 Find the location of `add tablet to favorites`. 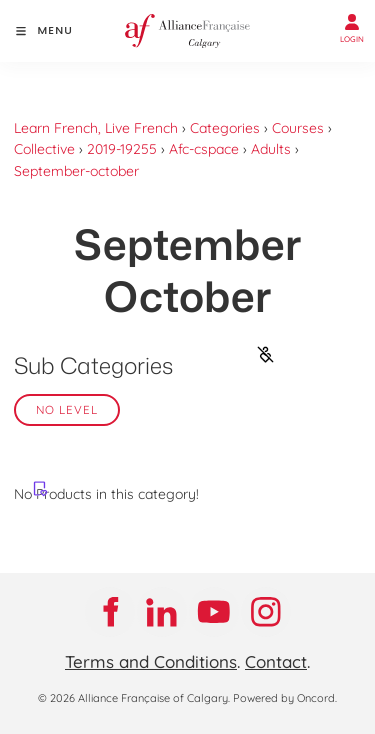

add tablet to favorites is located at coordinates (39, 488).